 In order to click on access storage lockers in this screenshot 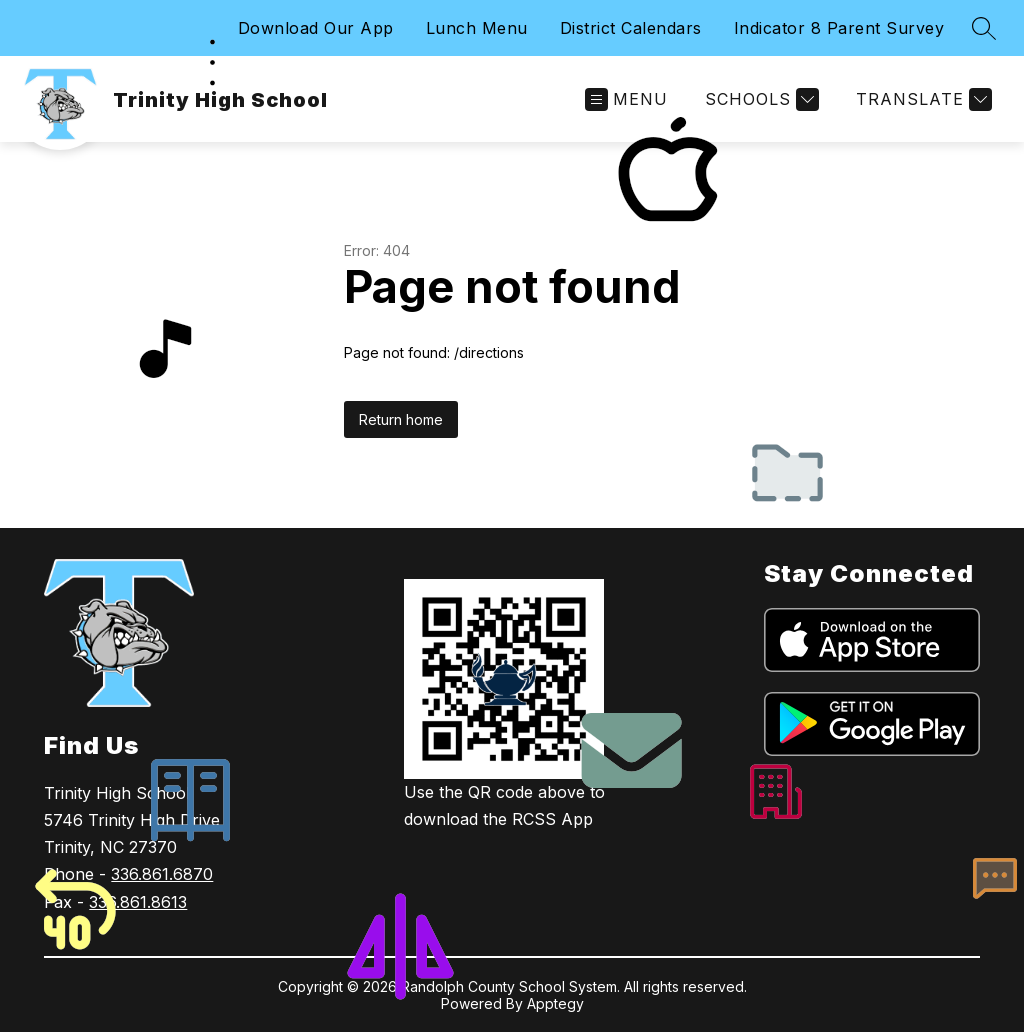, I will do `click(190, 798)`.